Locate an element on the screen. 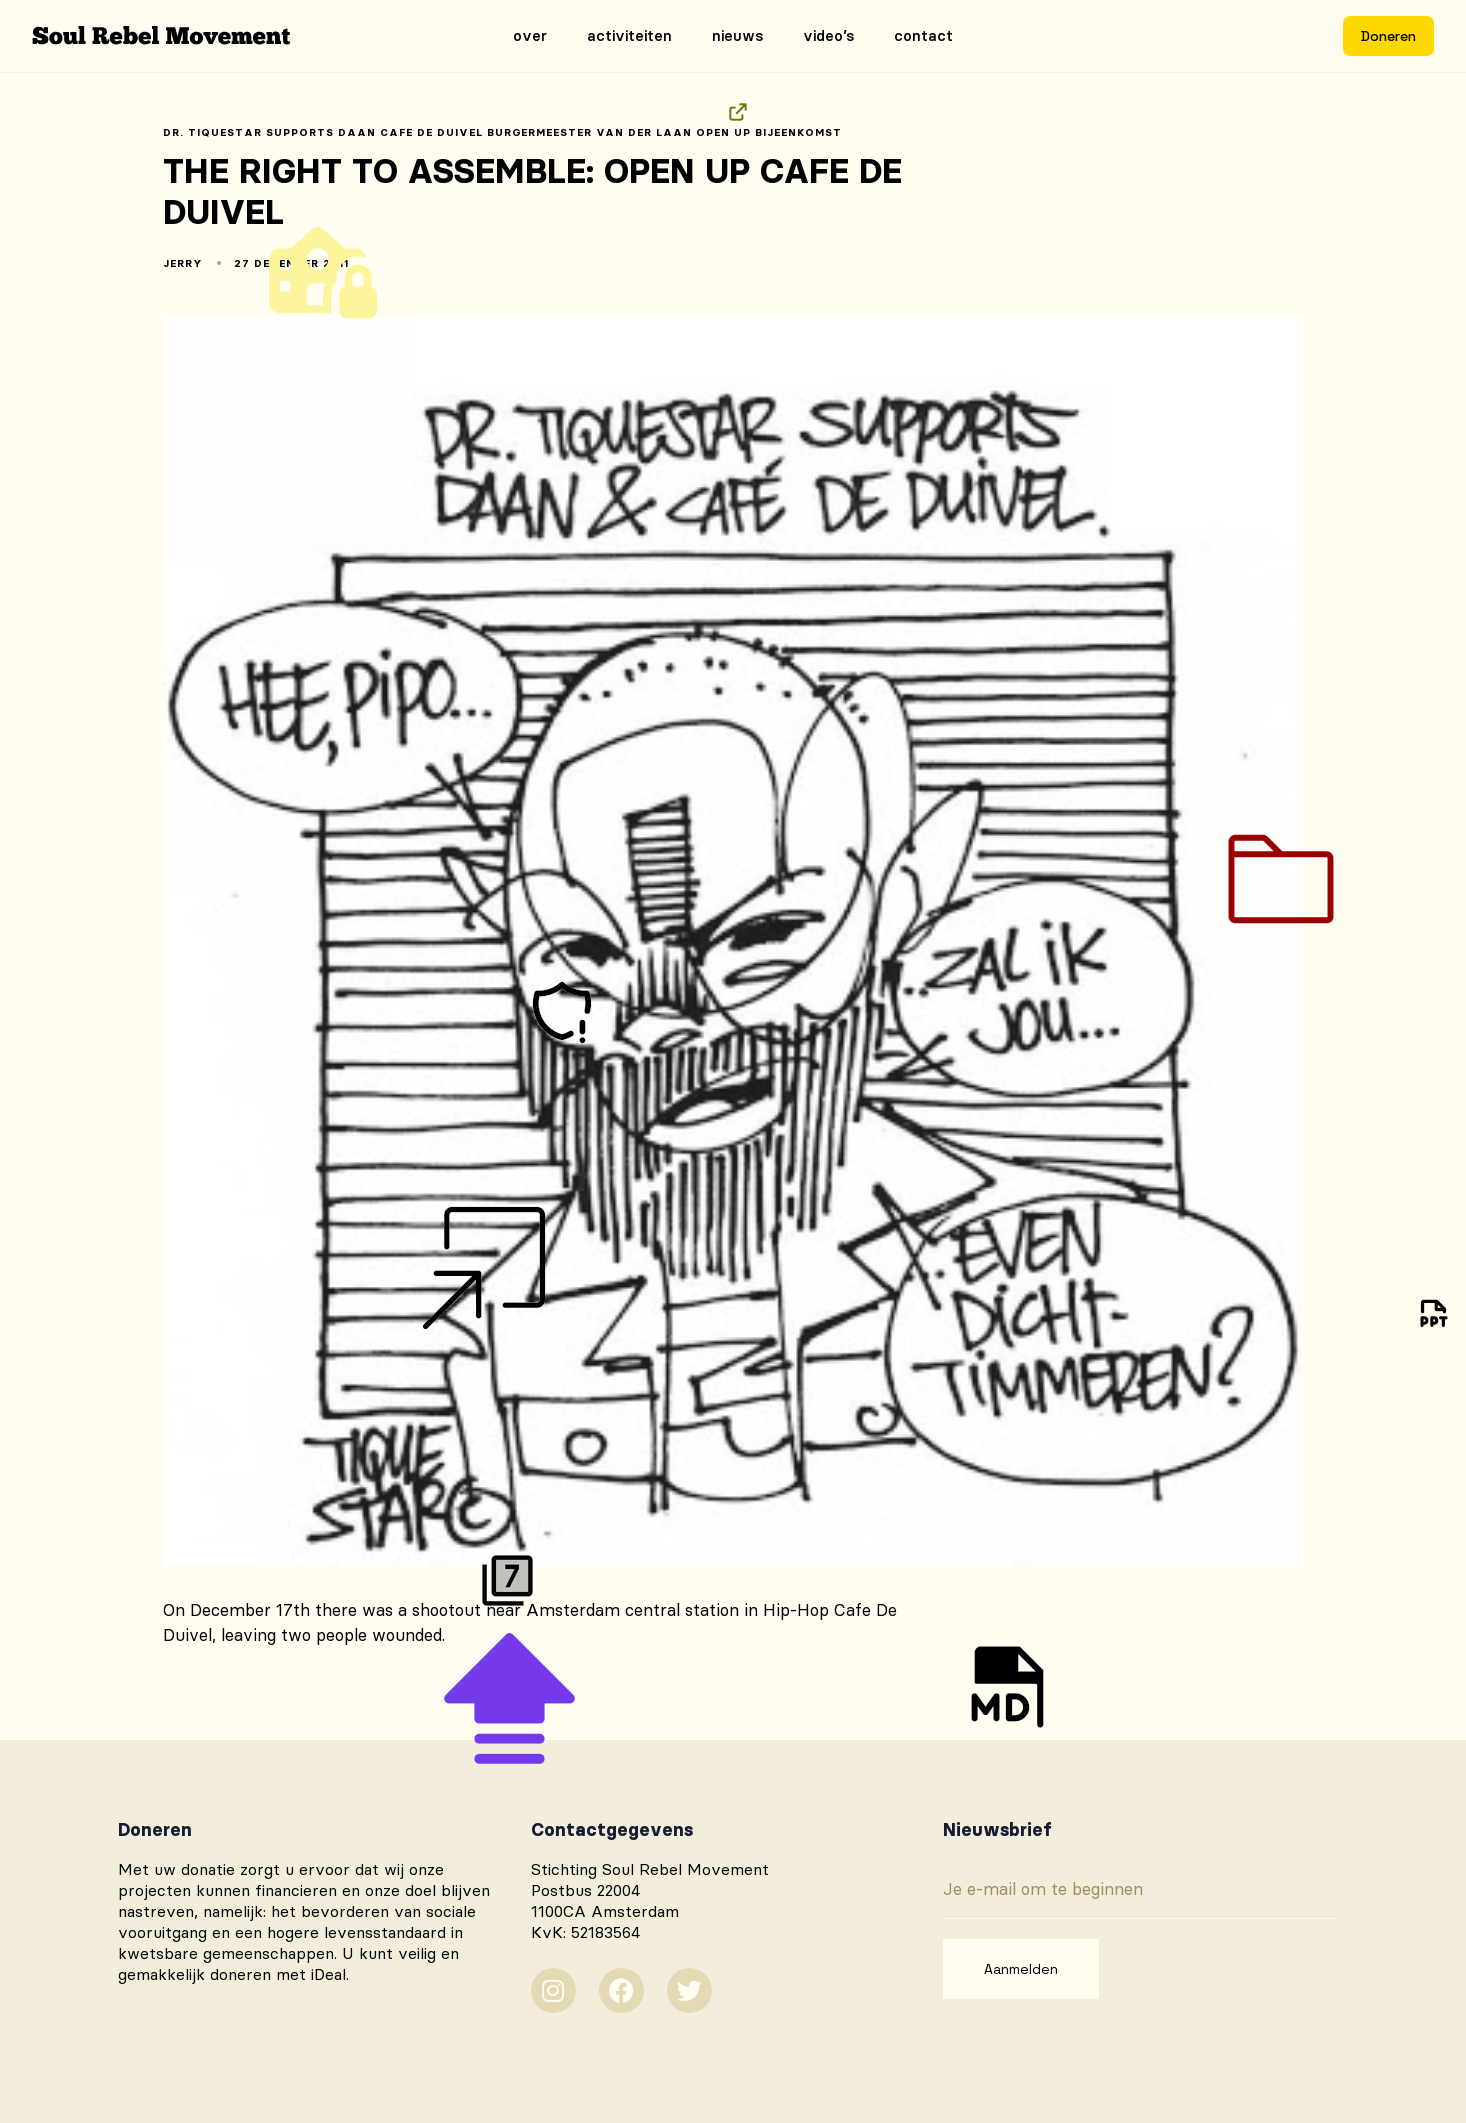  open link in a new tab or window is located at coordinates (738, 112).